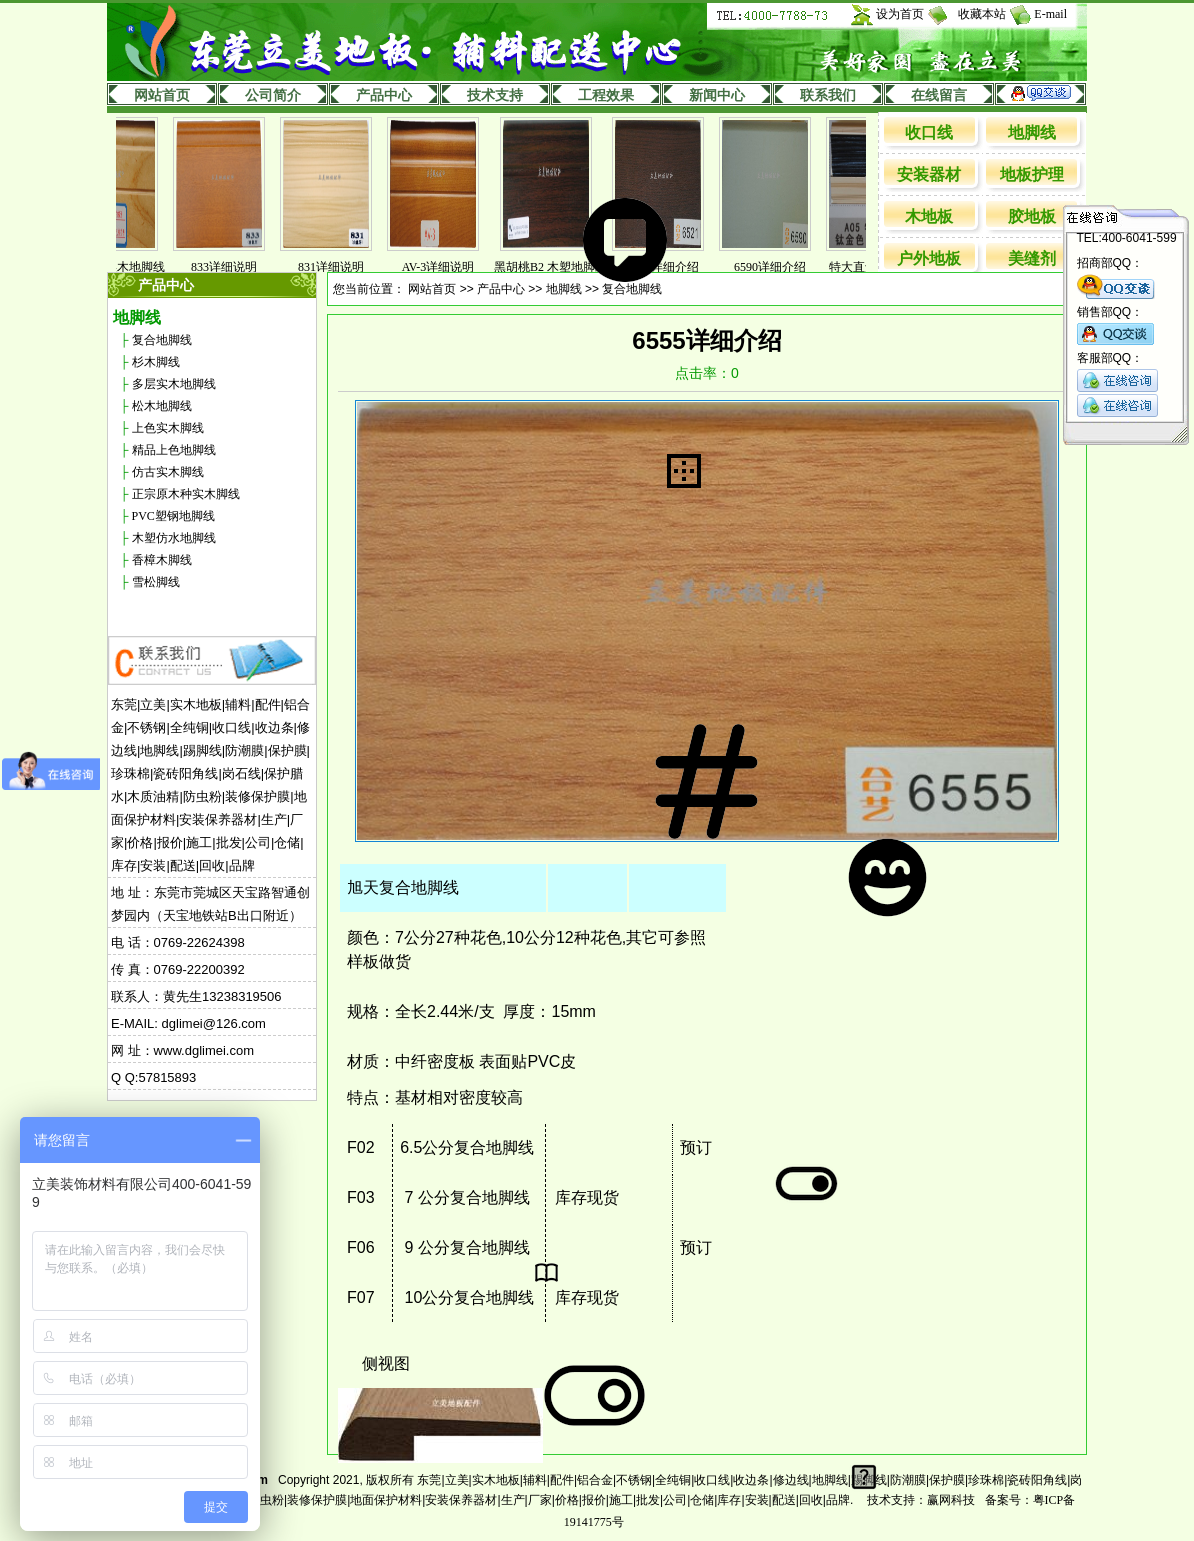  I want to click on toggle switch in the on position, so click(594, 1395).